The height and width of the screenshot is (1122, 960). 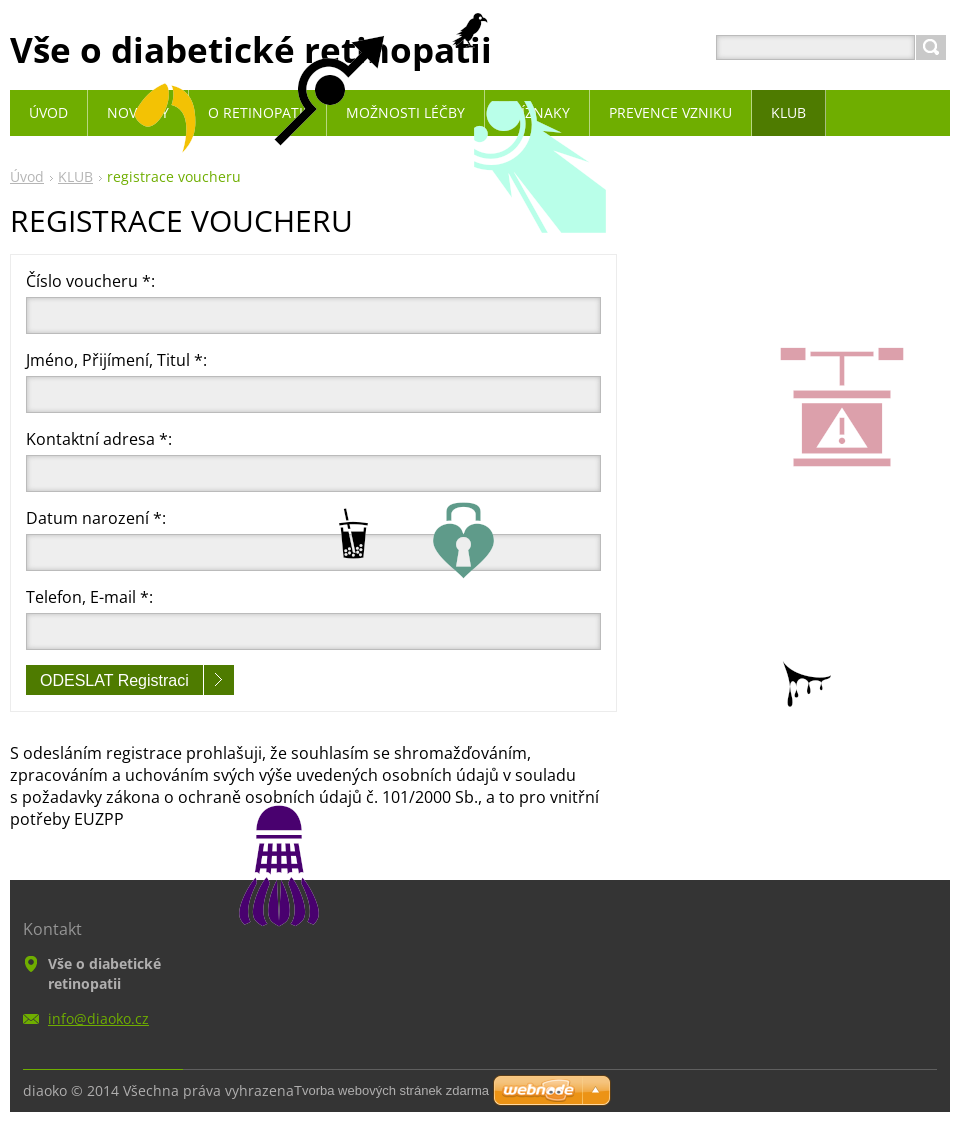 What do you see at coordinates (330, 90) in the screenshot?
I see `indicates an alternate route or detour ahead` at bounding box center [330, 90].